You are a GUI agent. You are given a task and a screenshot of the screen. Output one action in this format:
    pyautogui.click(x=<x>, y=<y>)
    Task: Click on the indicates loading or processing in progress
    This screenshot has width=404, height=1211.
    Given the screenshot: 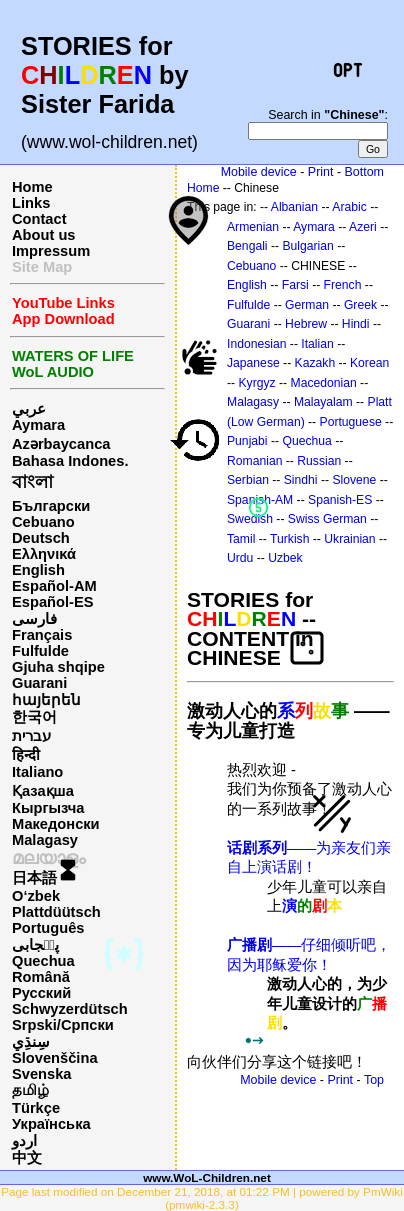 What is the action you would take?
    pyautogui.click(x=68, y=870)
    